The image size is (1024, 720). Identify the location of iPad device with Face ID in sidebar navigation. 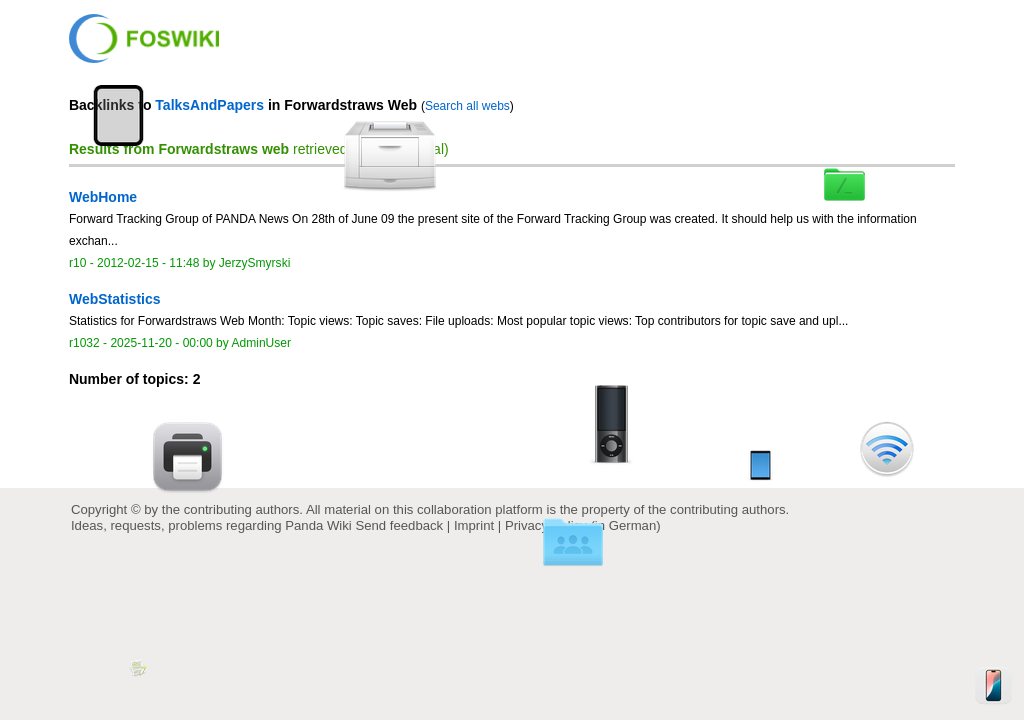
(118, 115).